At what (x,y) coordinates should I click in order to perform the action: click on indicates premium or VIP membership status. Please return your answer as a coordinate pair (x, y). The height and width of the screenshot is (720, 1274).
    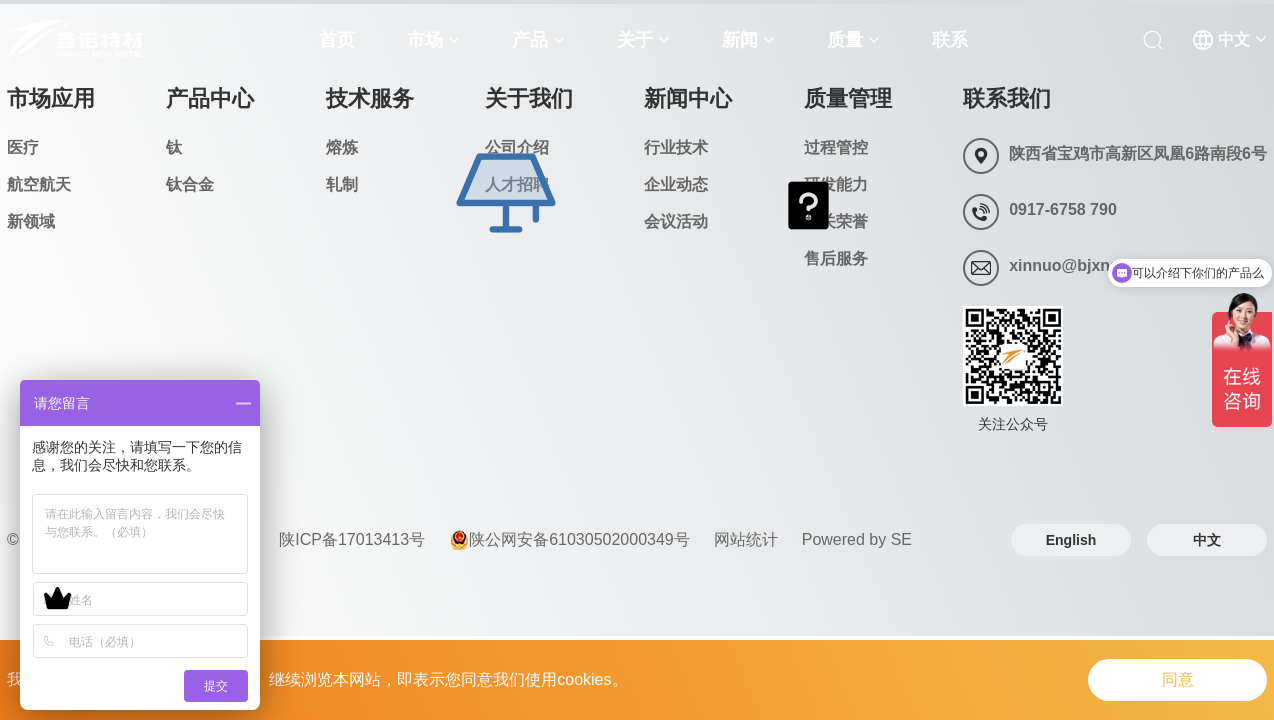
    Looking at the image, I should click on (57, 599).